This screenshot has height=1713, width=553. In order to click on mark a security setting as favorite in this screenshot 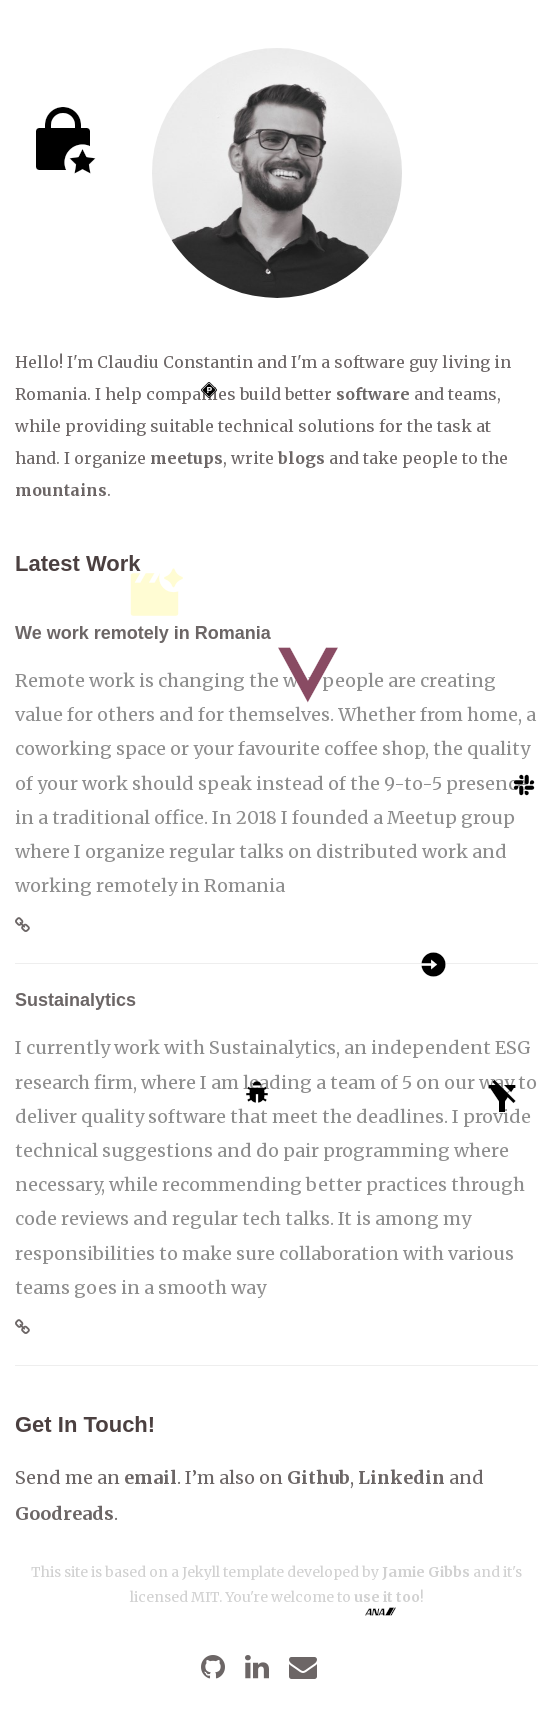, I will do `click(63, 140)`.